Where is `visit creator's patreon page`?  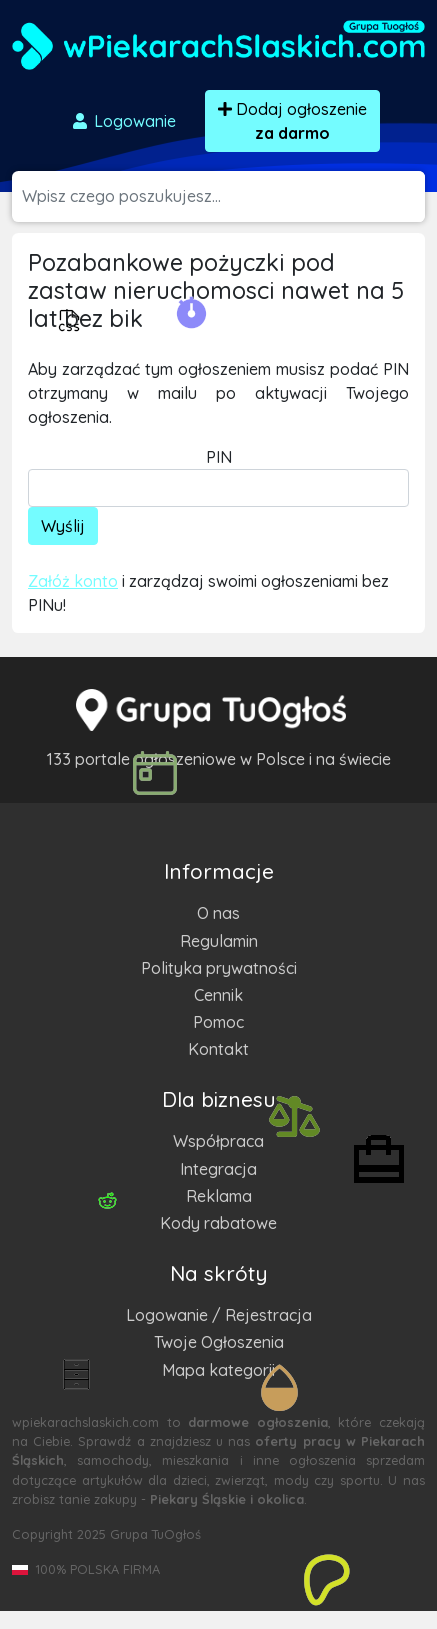 visit creator's patreon page is located at coordinates (325, 1579).